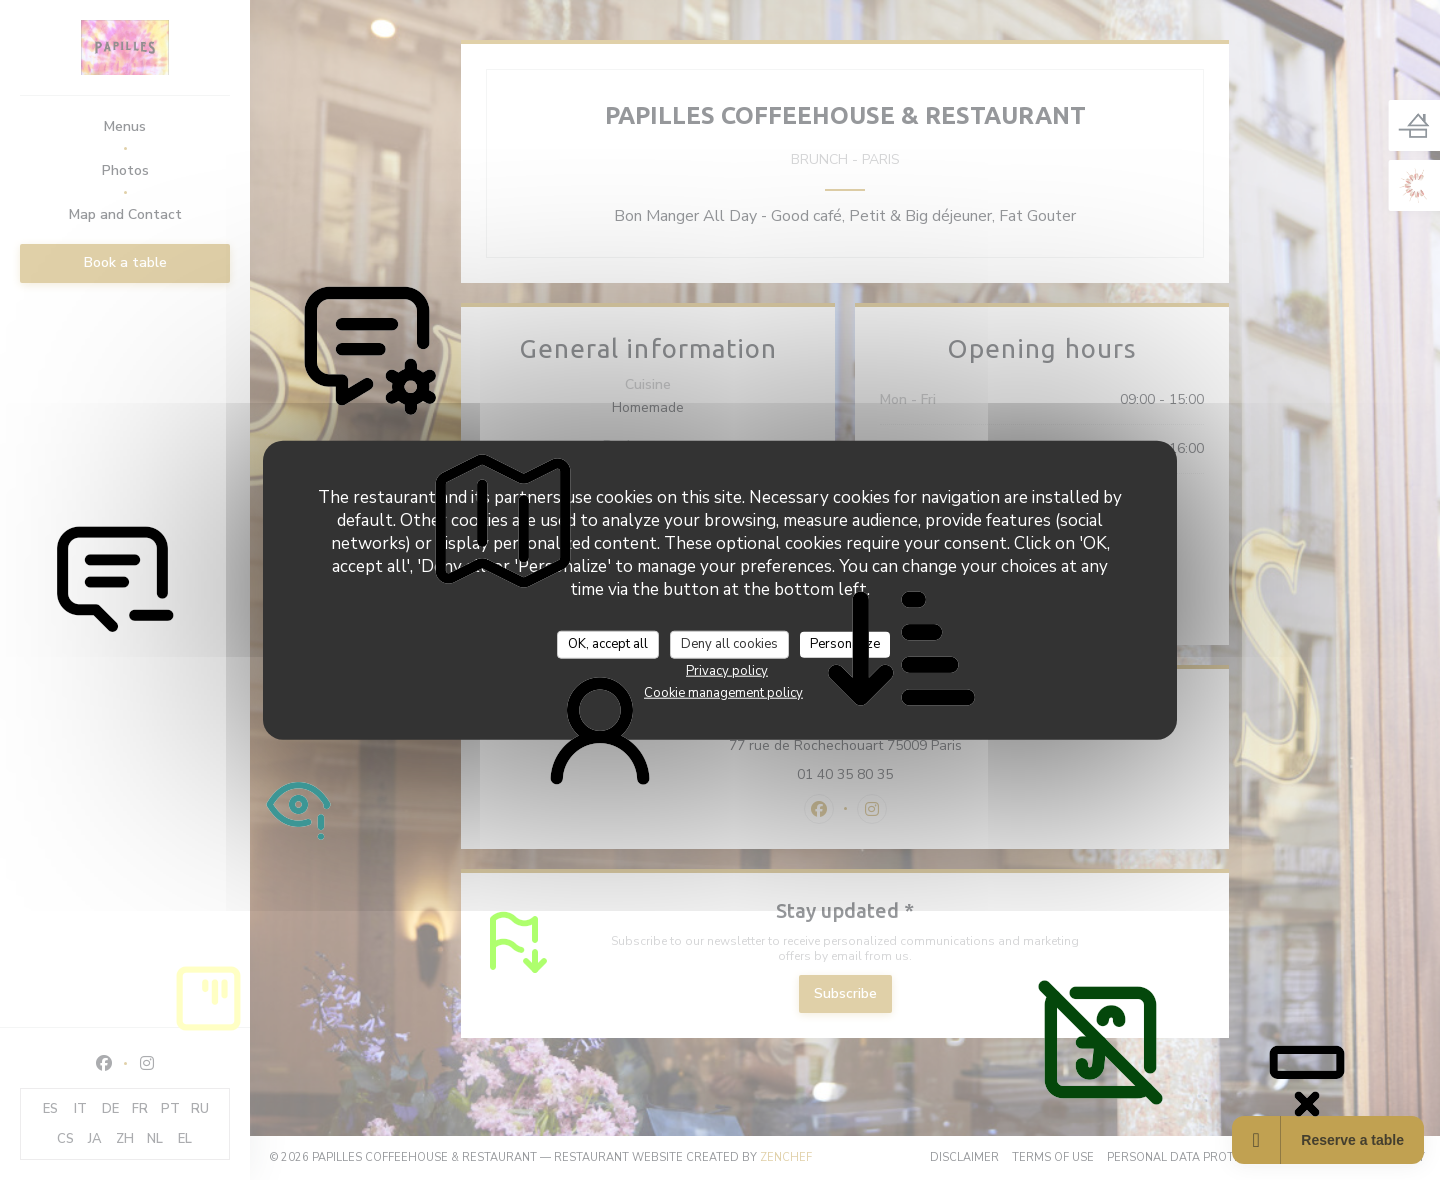 The height and width of the screenshot is (1180, 1440). I want to click on sort items in ascending order, so click(901, 648).